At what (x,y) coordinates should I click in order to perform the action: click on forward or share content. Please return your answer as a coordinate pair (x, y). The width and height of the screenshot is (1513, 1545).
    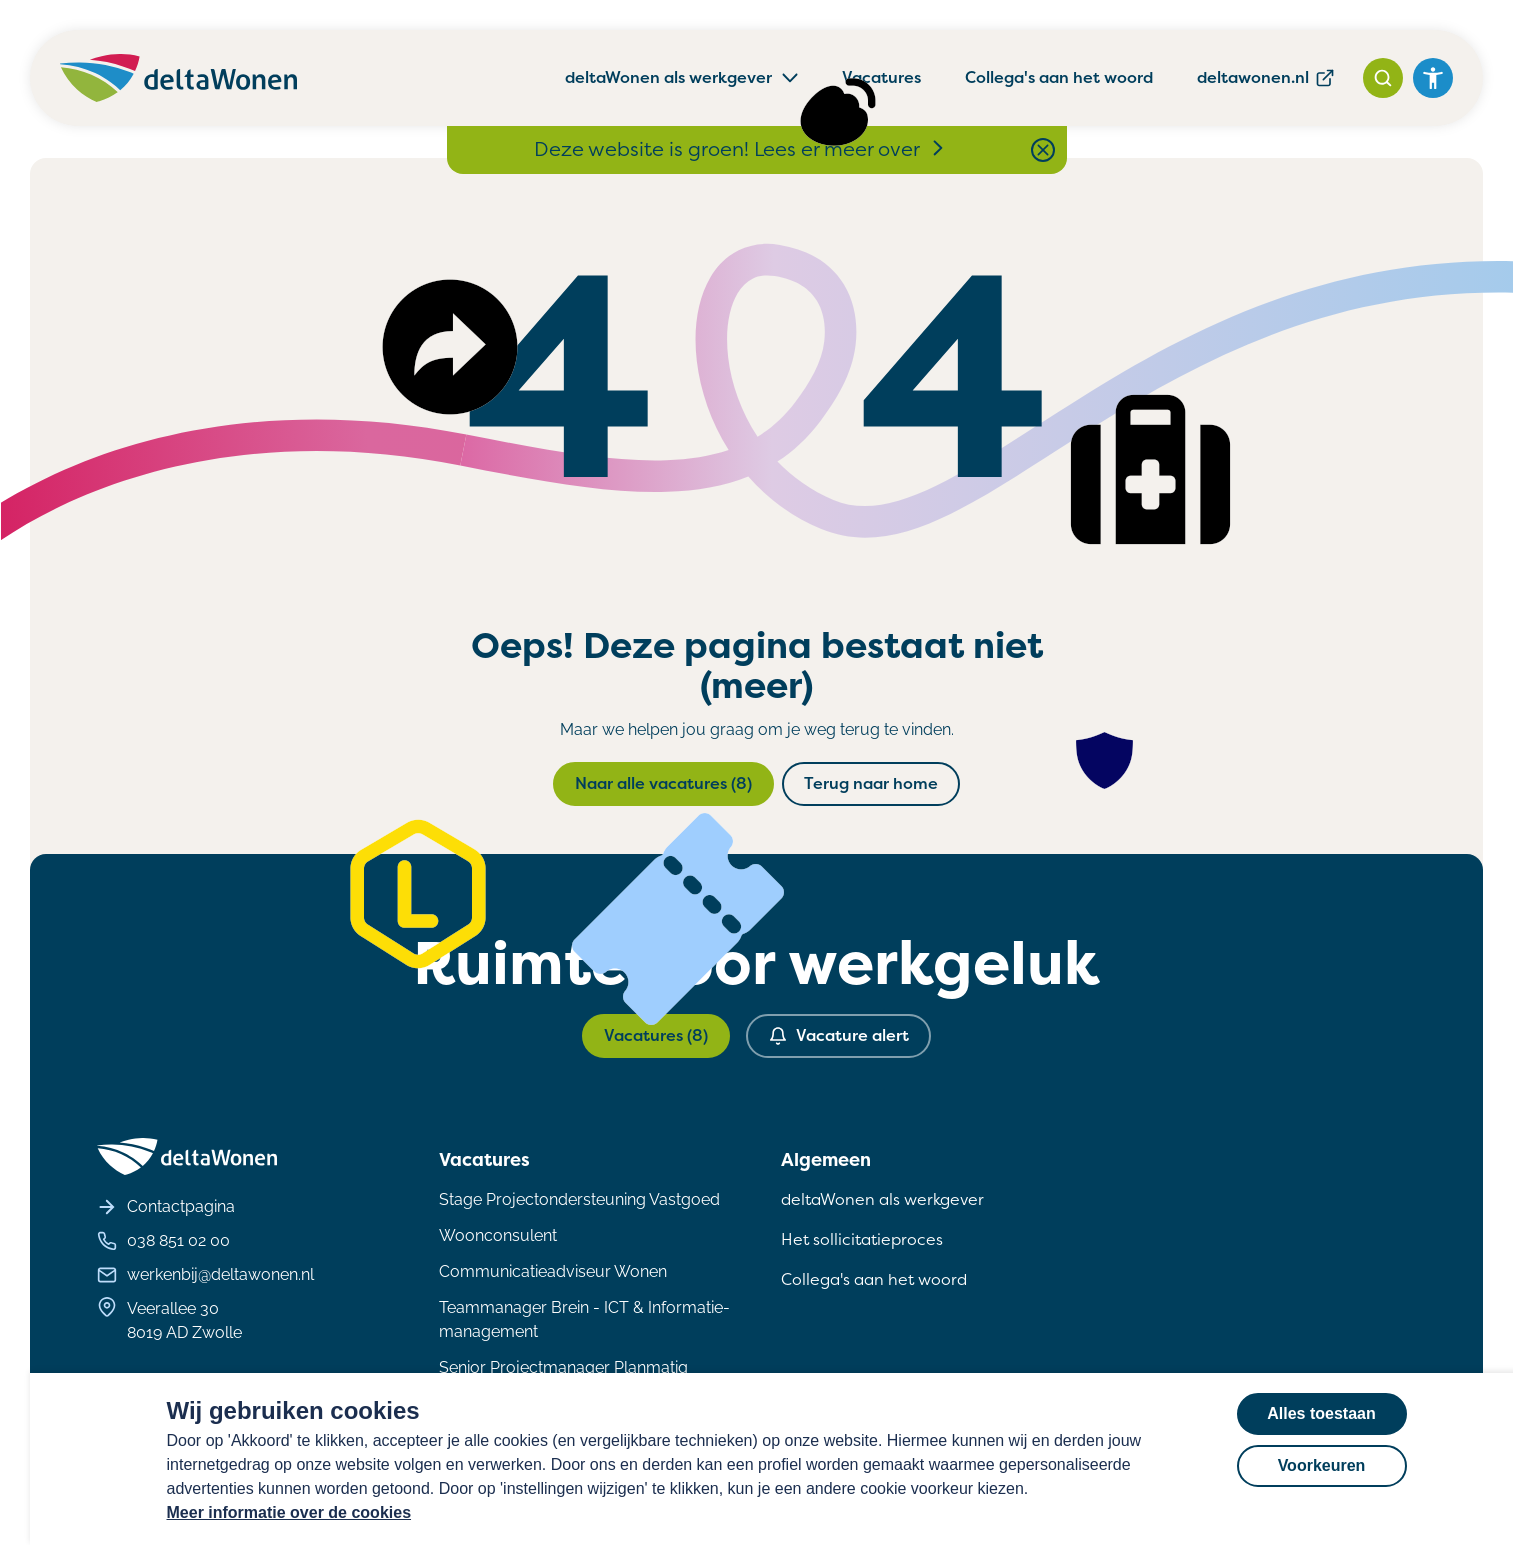
    Looking at the image, I should click on (450, 347).